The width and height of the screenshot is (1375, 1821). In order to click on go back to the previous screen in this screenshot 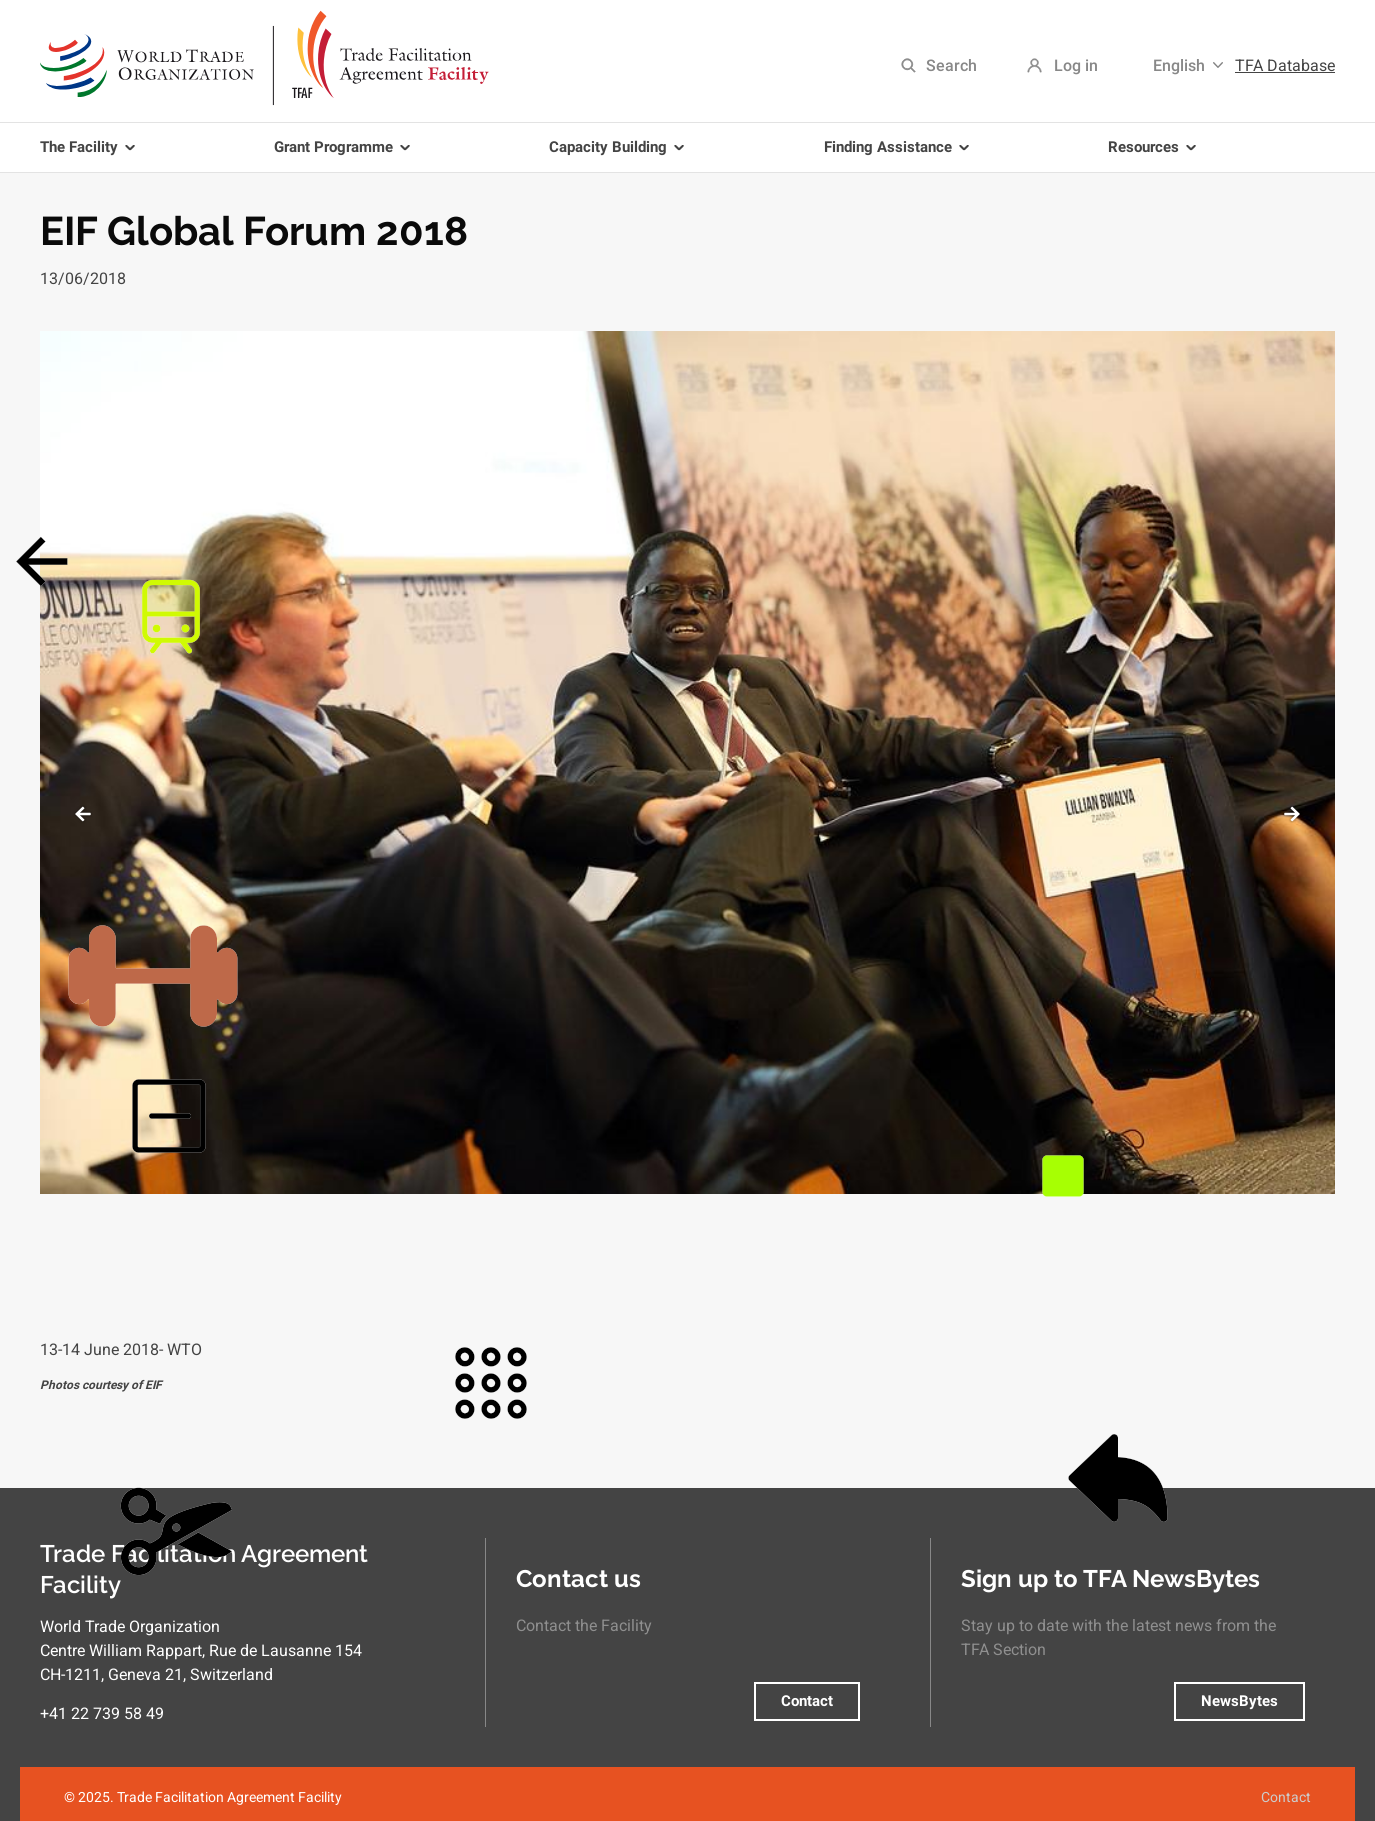, I will do `click(42, 561)`.